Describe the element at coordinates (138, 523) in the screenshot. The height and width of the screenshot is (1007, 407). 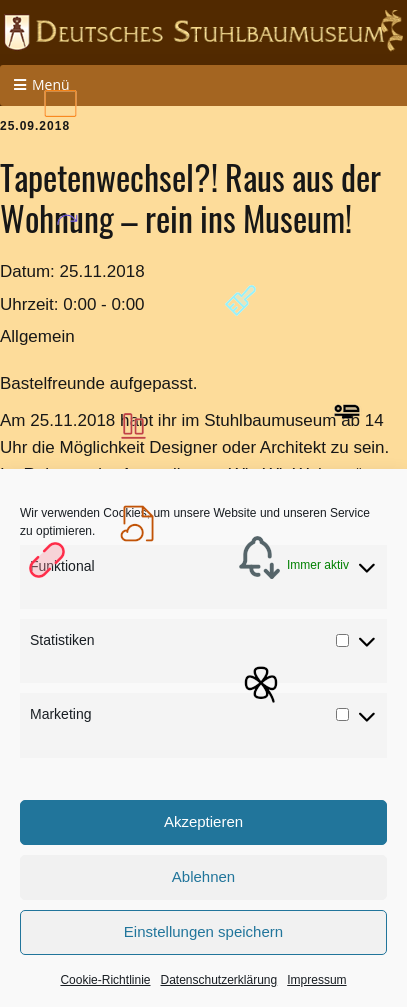
I see `access cloud-stored files` at that location.